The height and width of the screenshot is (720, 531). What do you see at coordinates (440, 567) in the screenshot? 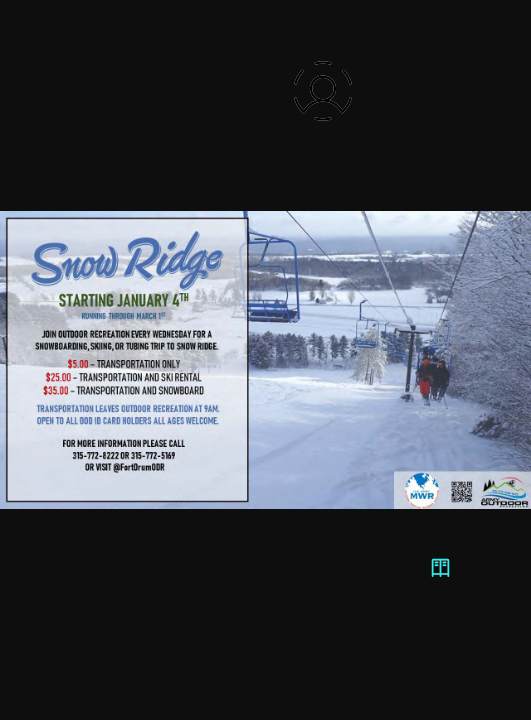
I see `access storage lockers` at bounding box center [440, 567].